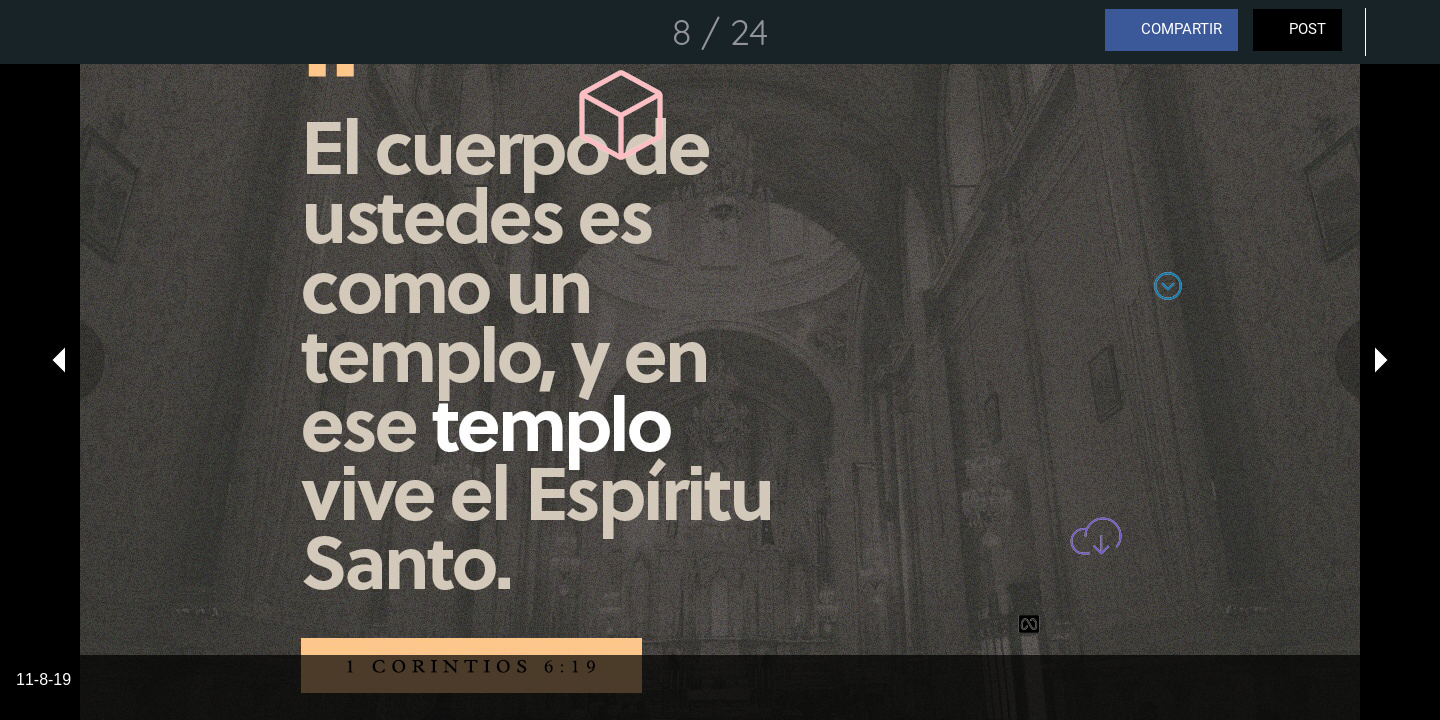 This screenshot has height=720, width=1440. What do you see at coordinates (1096, 536) in the screenshot?
I see `download file from cloud storage` at bounding box center [1096, 536].